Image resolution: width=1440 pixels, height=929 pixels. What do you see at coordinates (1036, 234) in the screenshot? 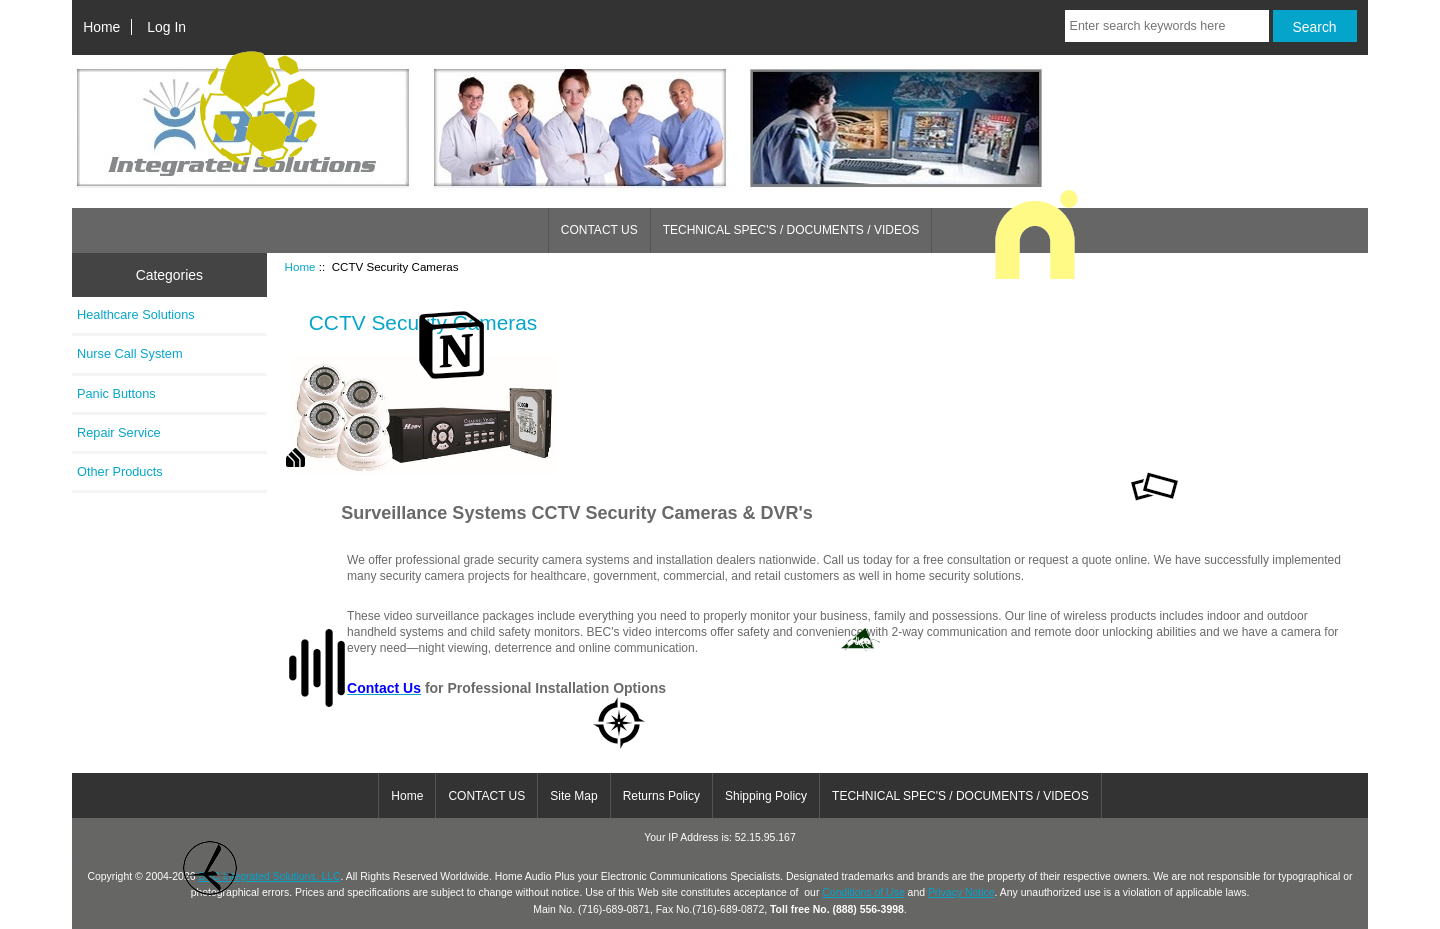
I see `namebase brand logo` at bounding box center [1036, 234].